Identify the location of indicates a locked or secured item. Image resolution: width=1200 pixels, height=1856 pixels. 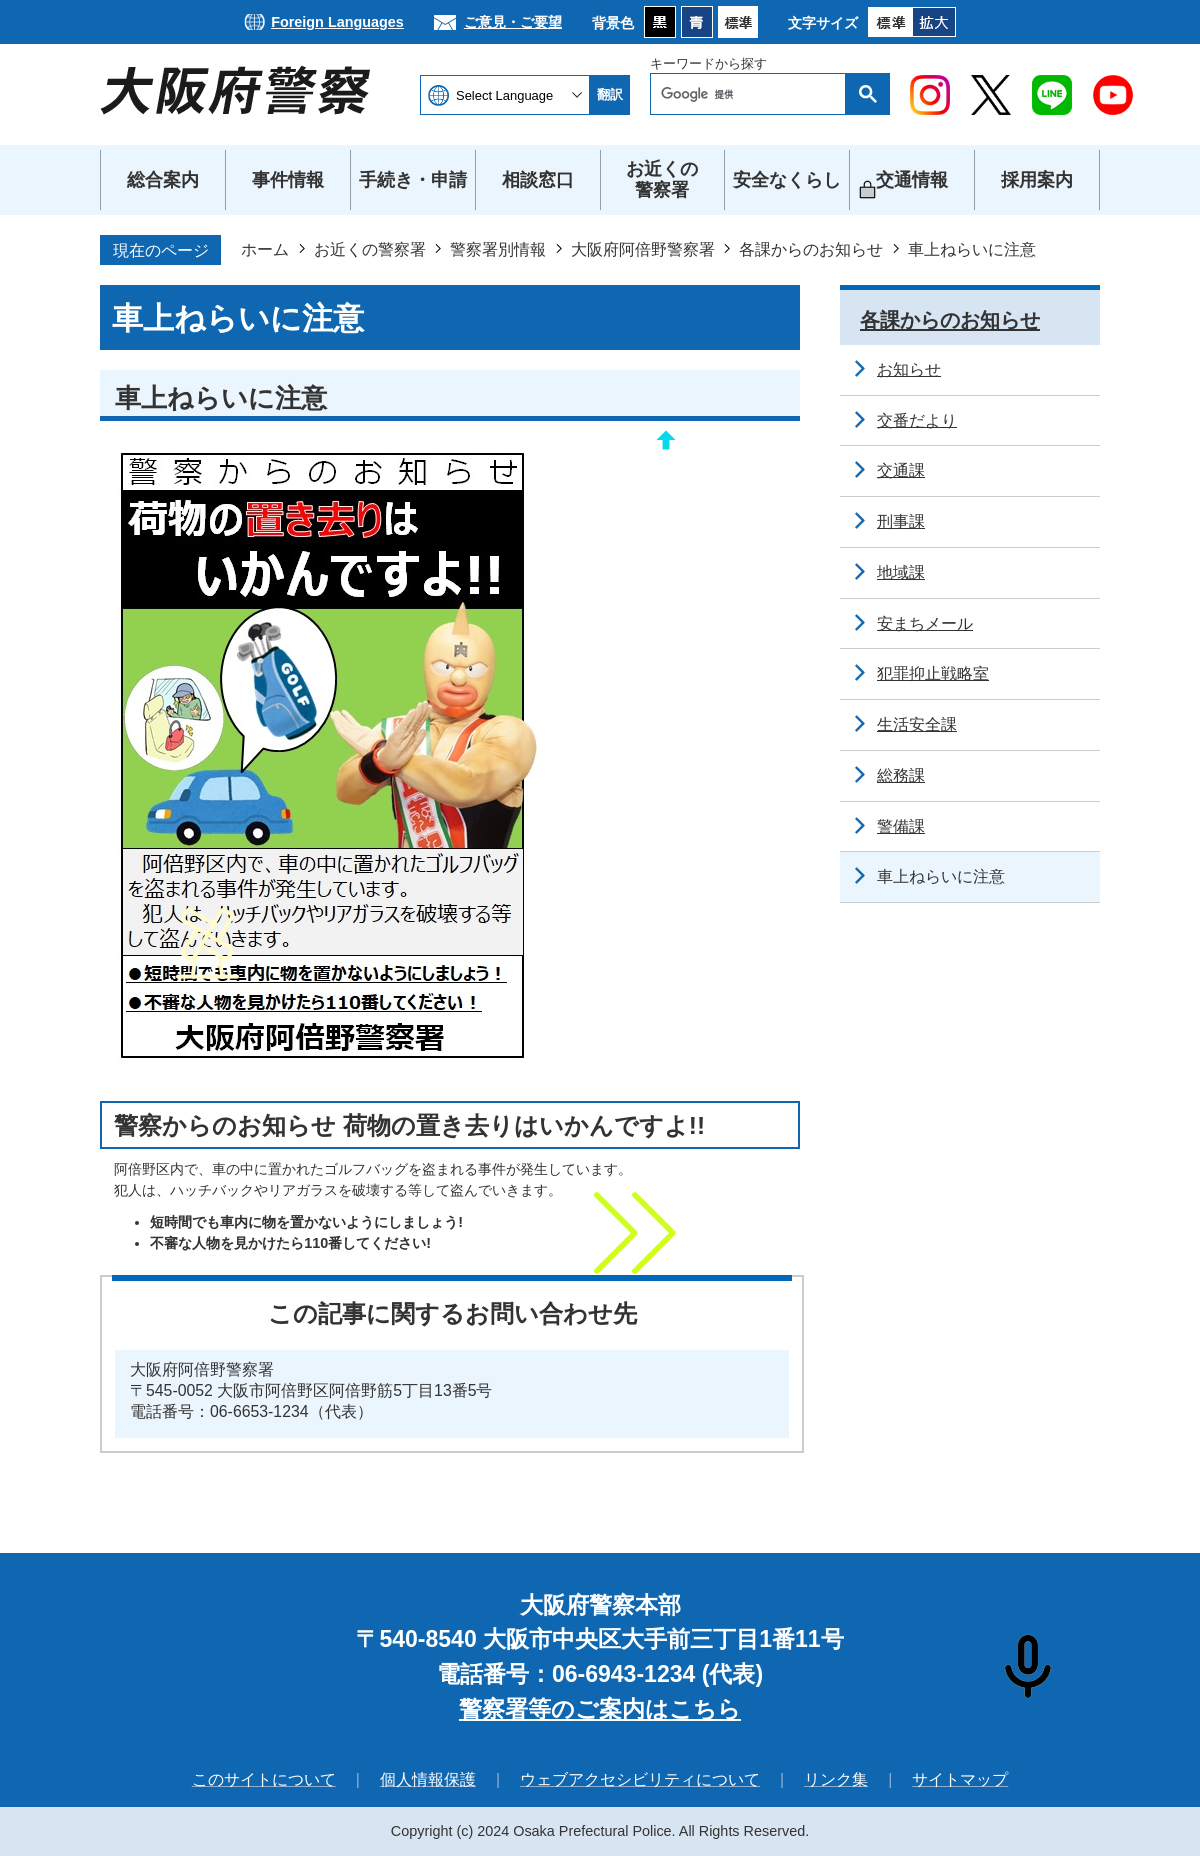
(867, 190).